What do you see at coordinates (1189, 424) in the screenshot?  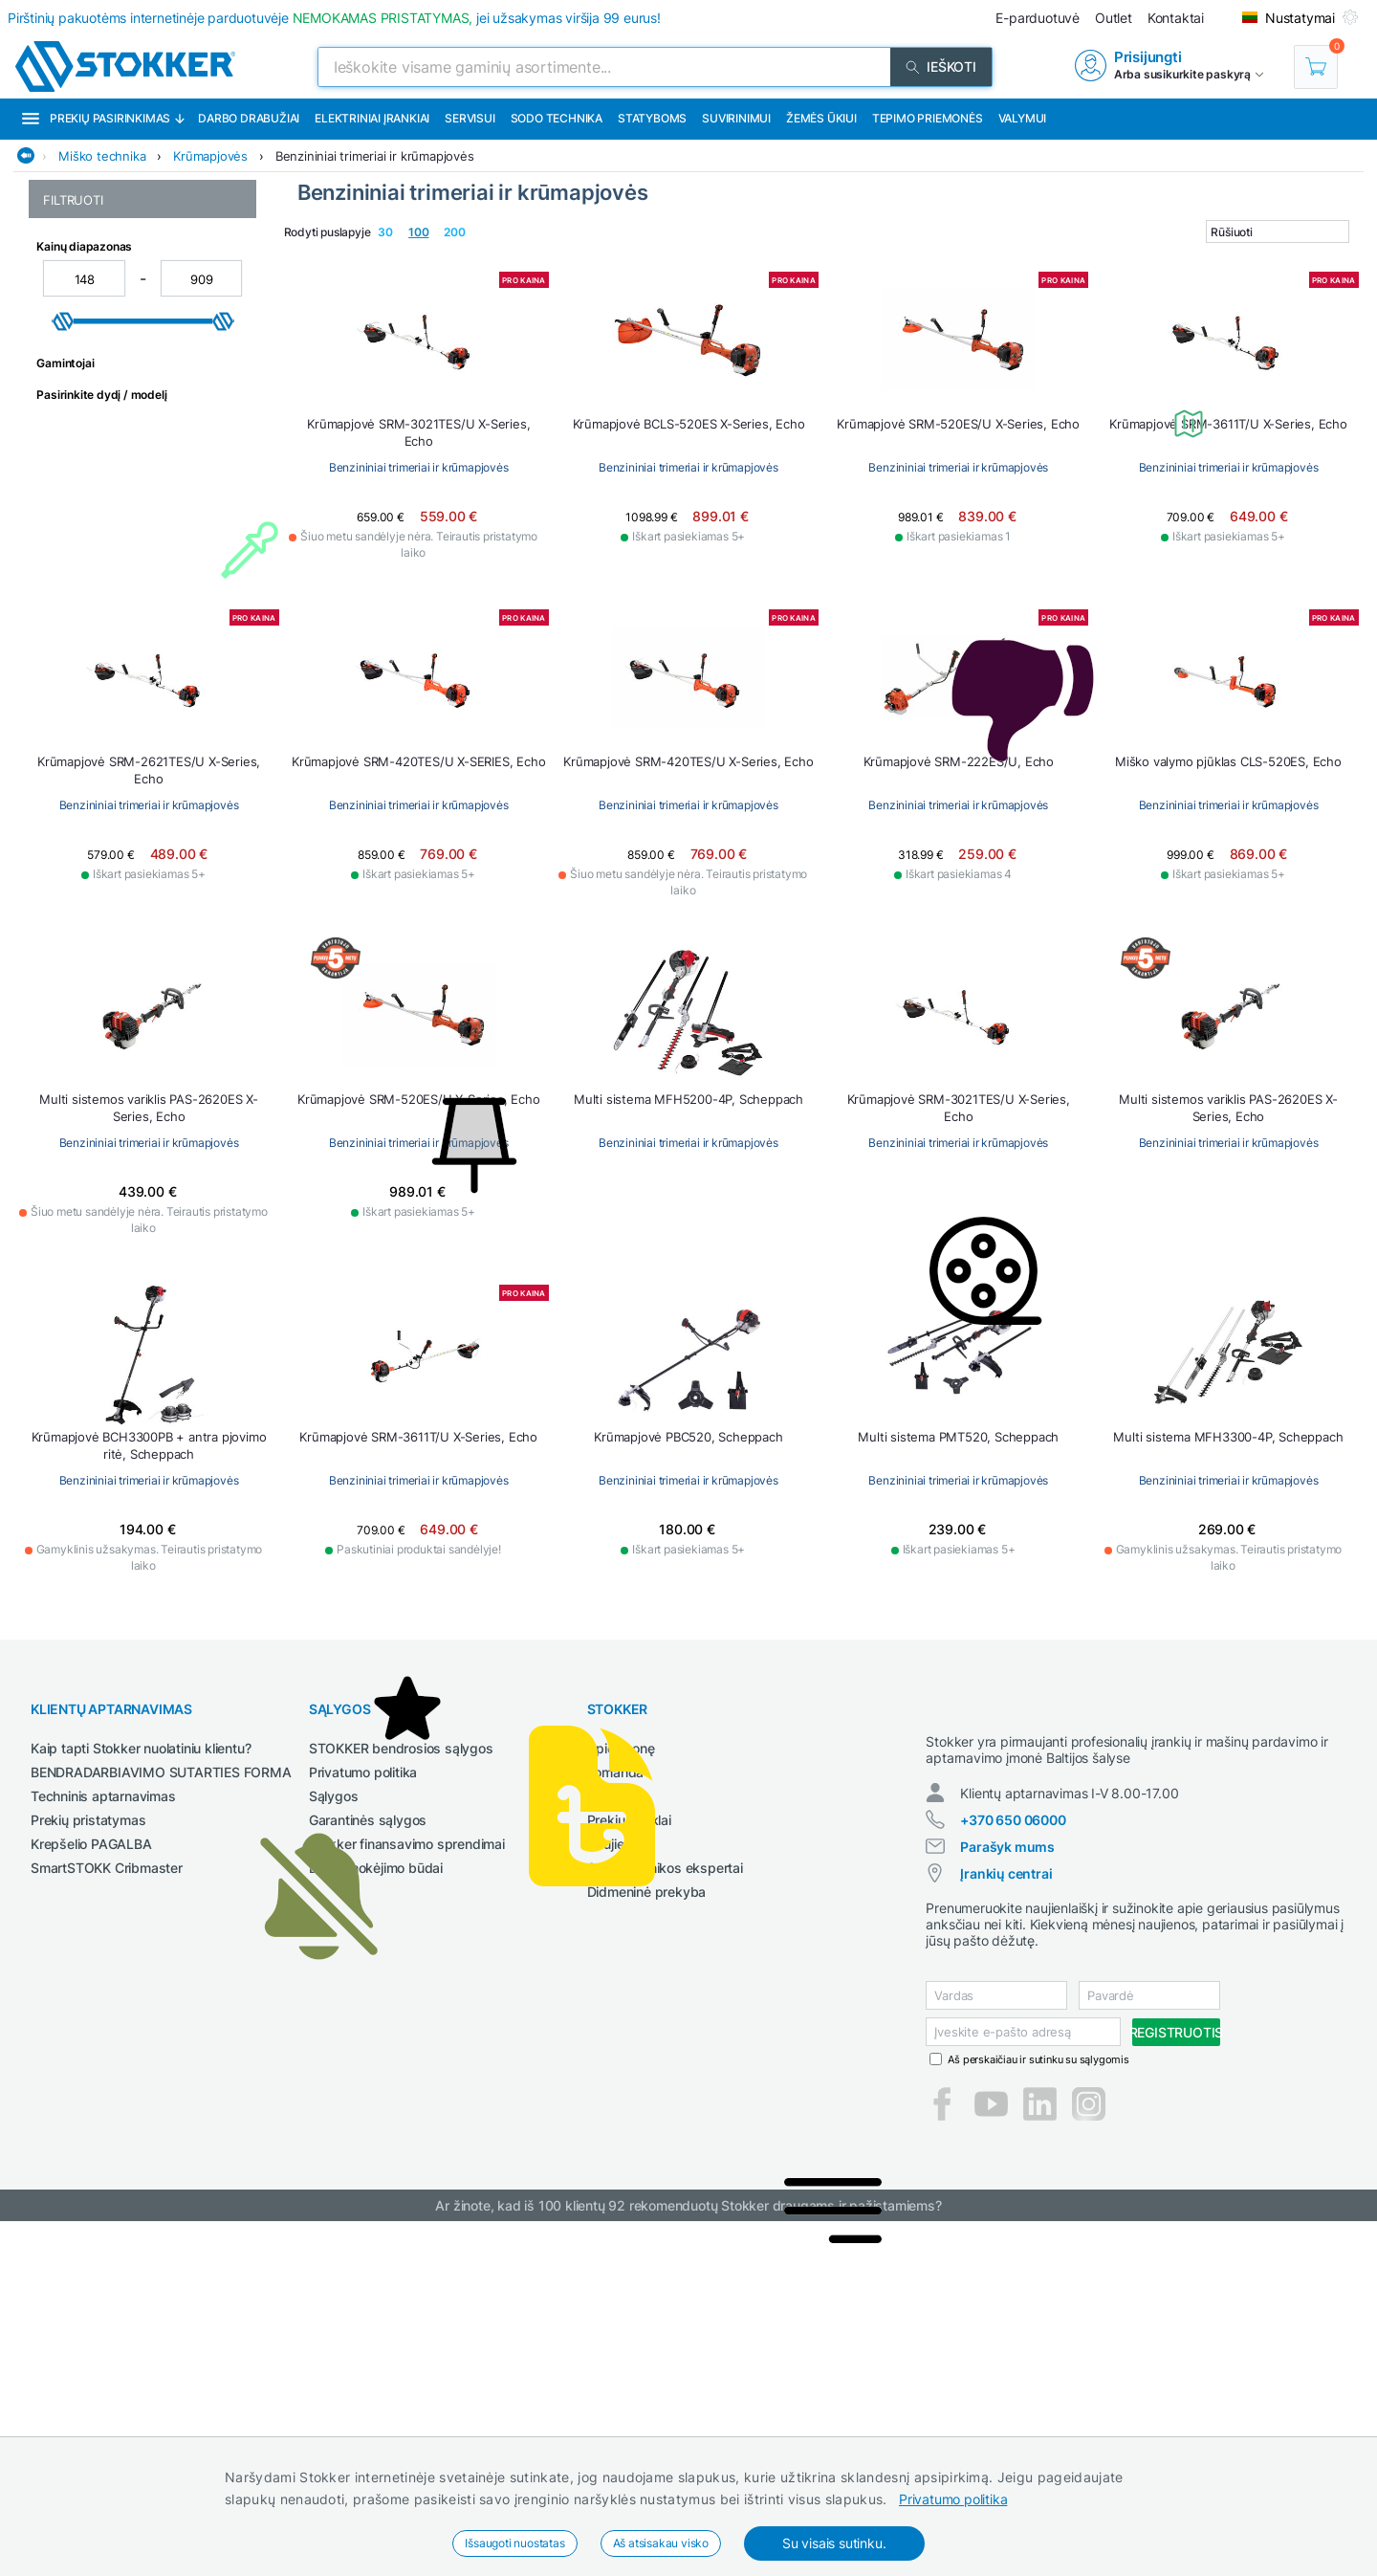 I see `view map or navigation` at bounding box center [1189, 424].